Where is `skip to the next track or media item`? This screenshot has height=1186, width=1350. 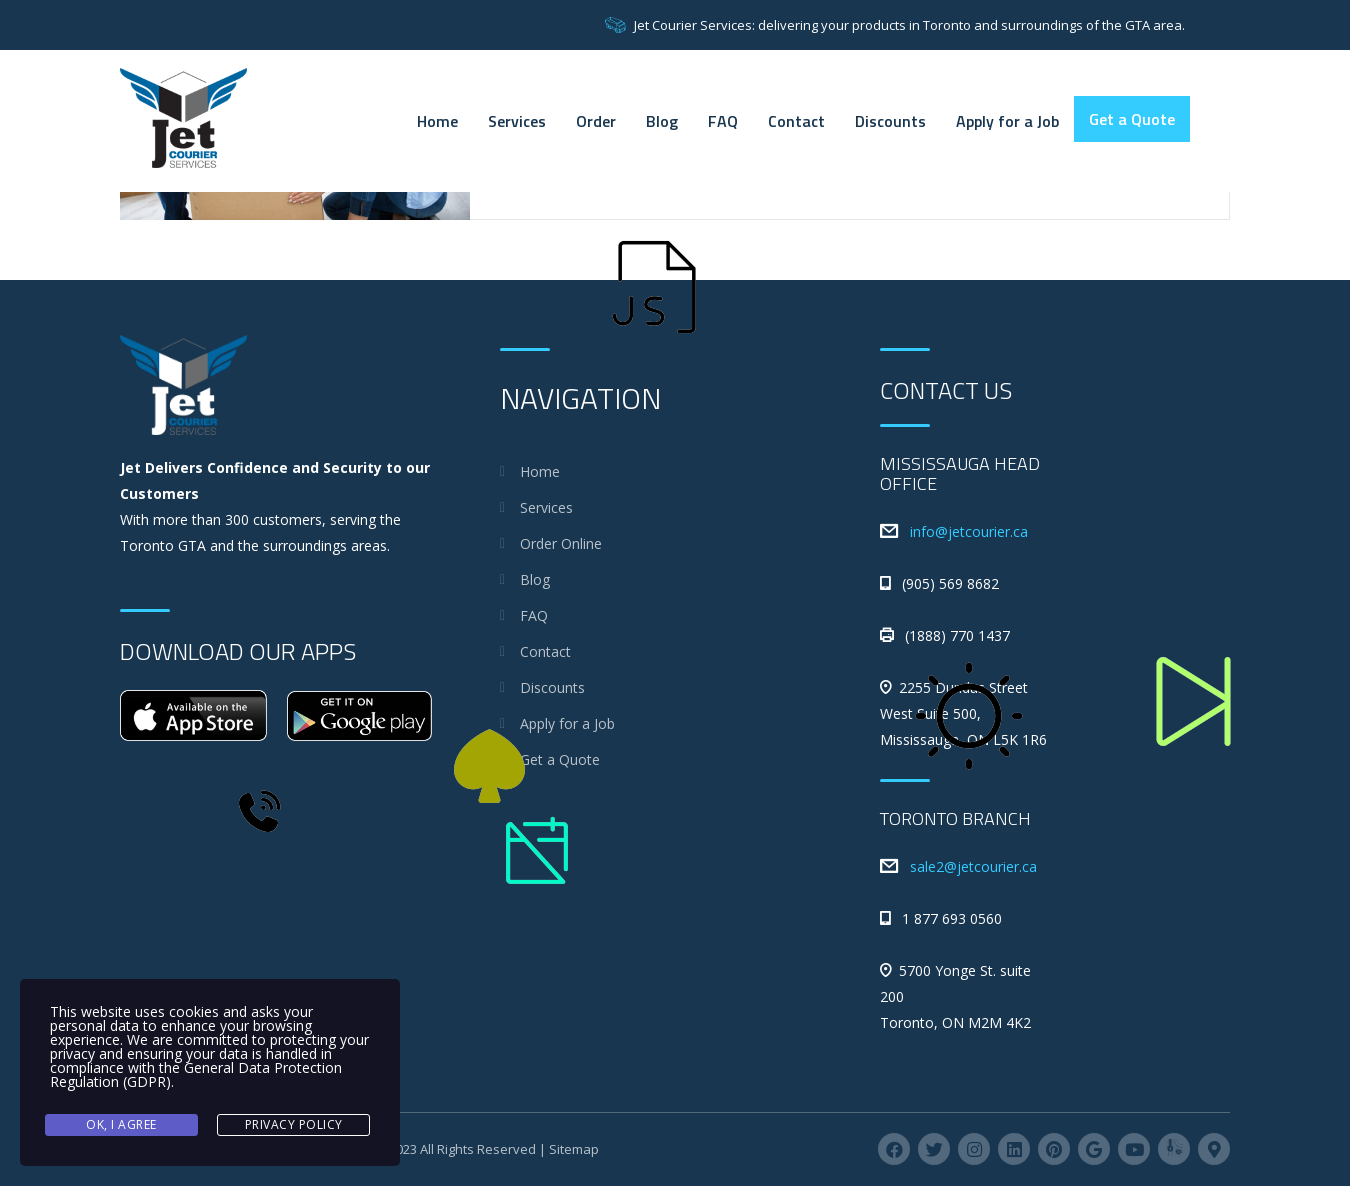
skip to the next track or media item is located at coordinates (1193, 701).